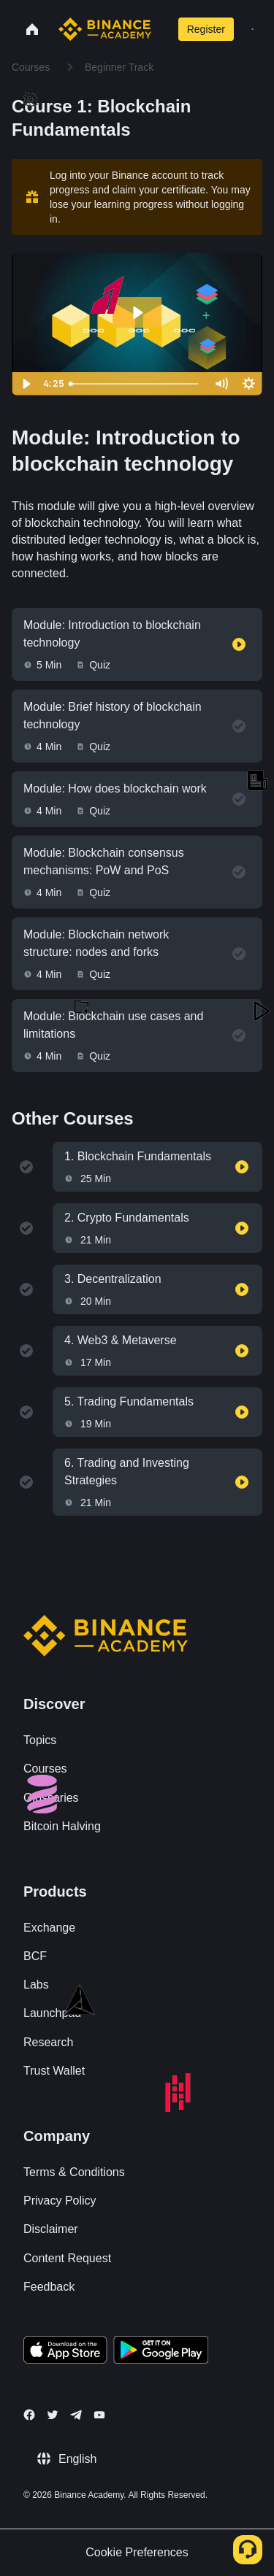 The image size is (274, 2576). I want to click on view received files or downloads, so click(81, 1006).